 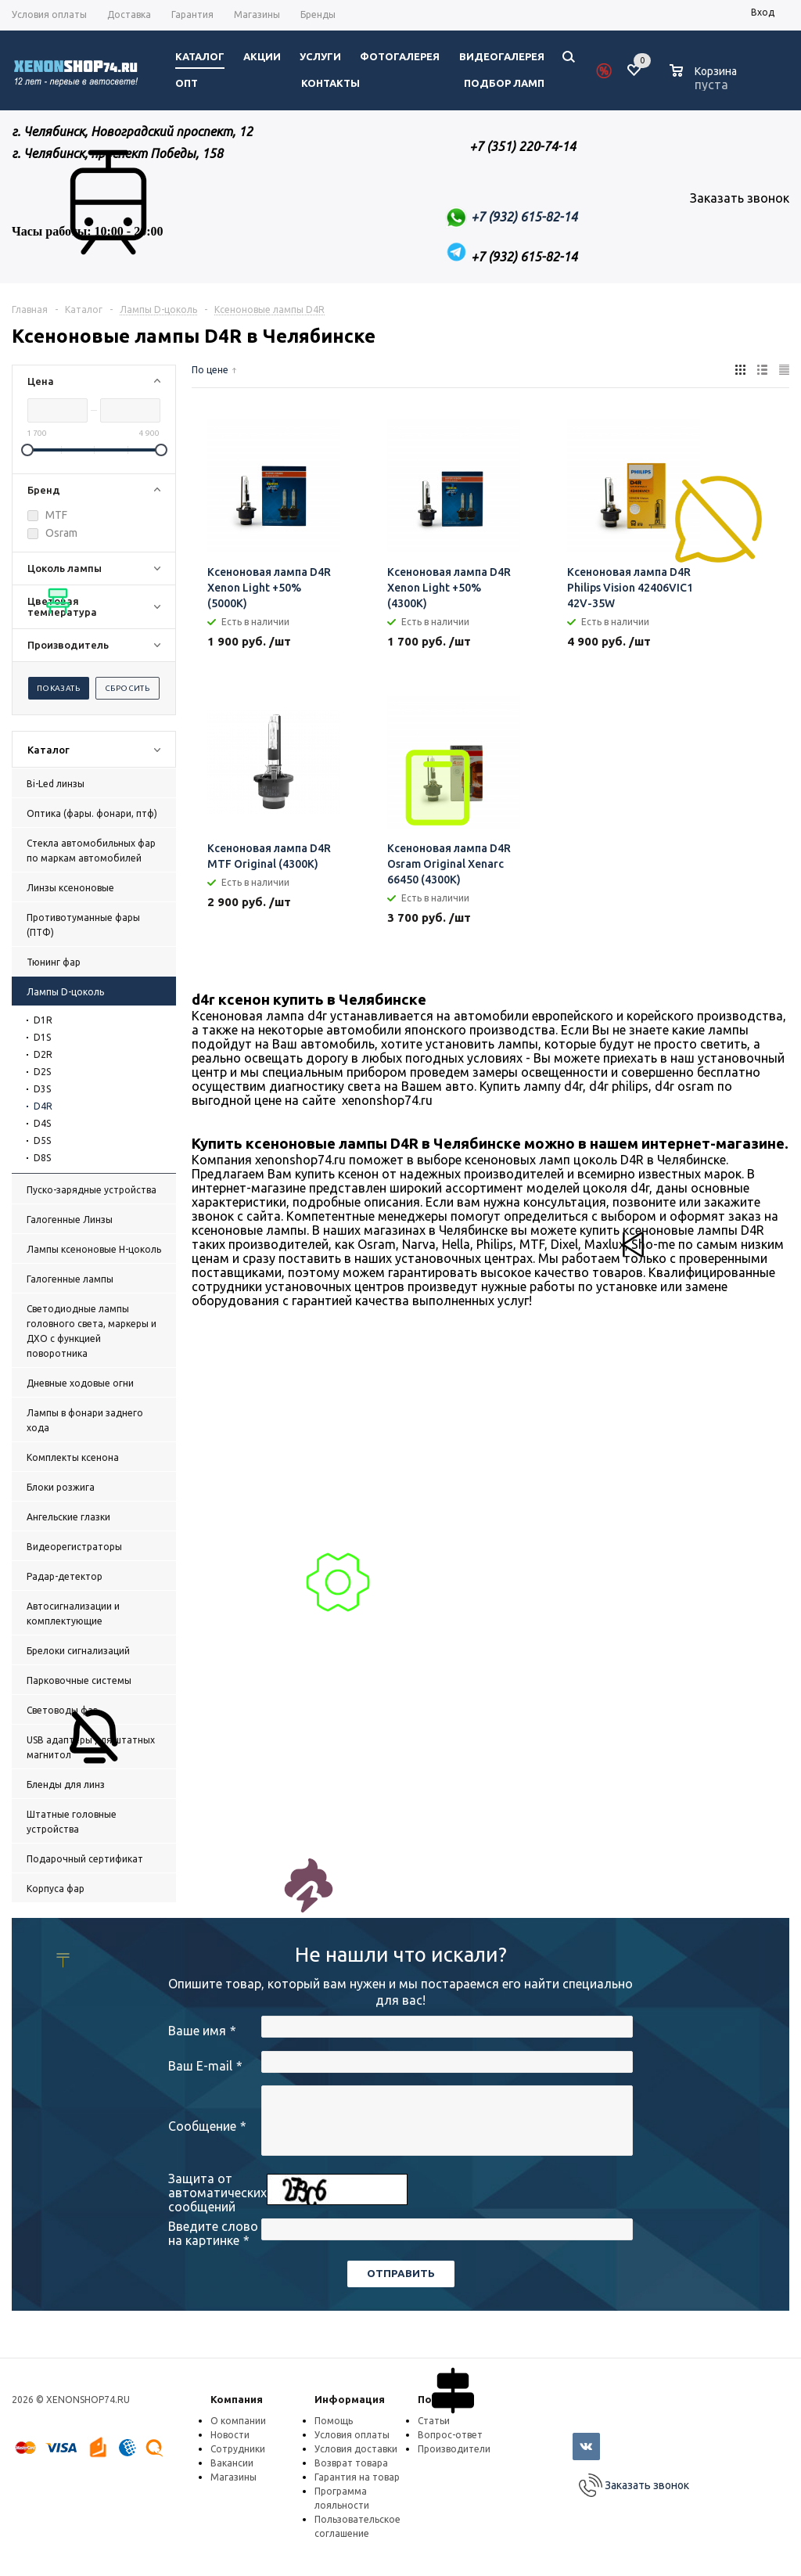 I want to click on mute or disable chat notifications, so click(x=718, y=519).